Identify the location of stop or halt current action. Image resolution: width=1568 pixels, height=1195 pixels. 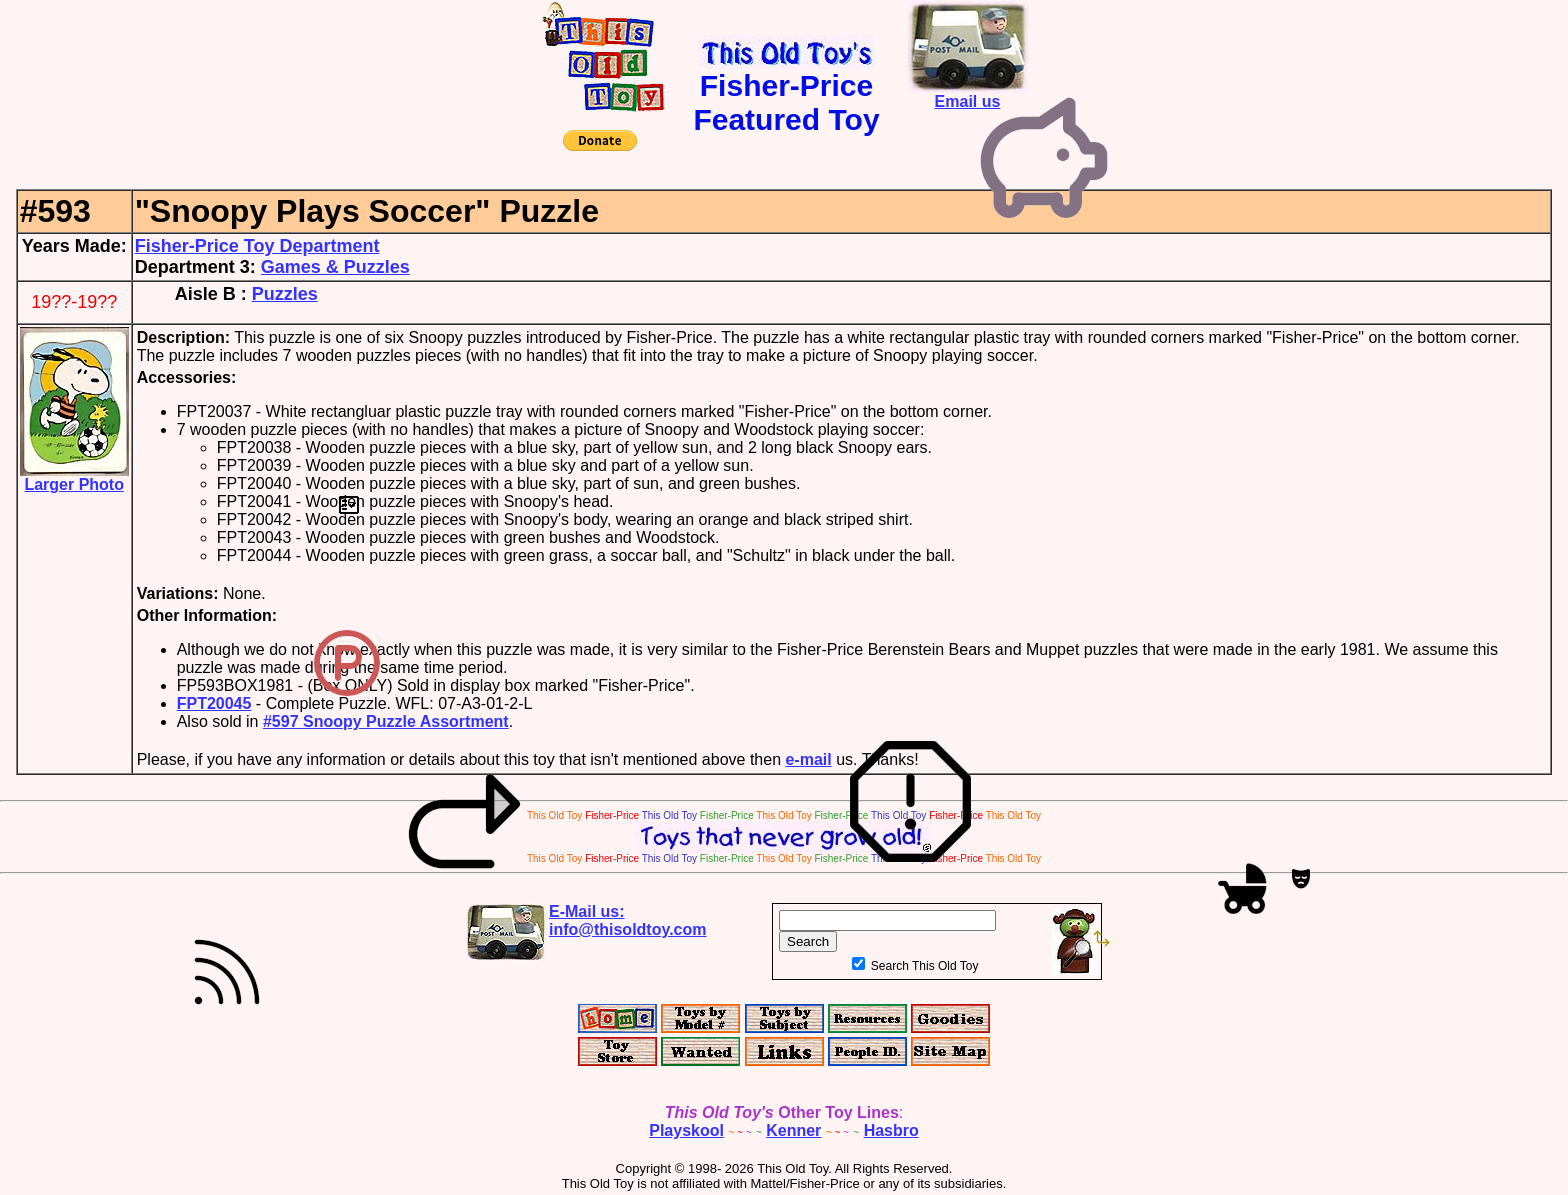
(910, 801).